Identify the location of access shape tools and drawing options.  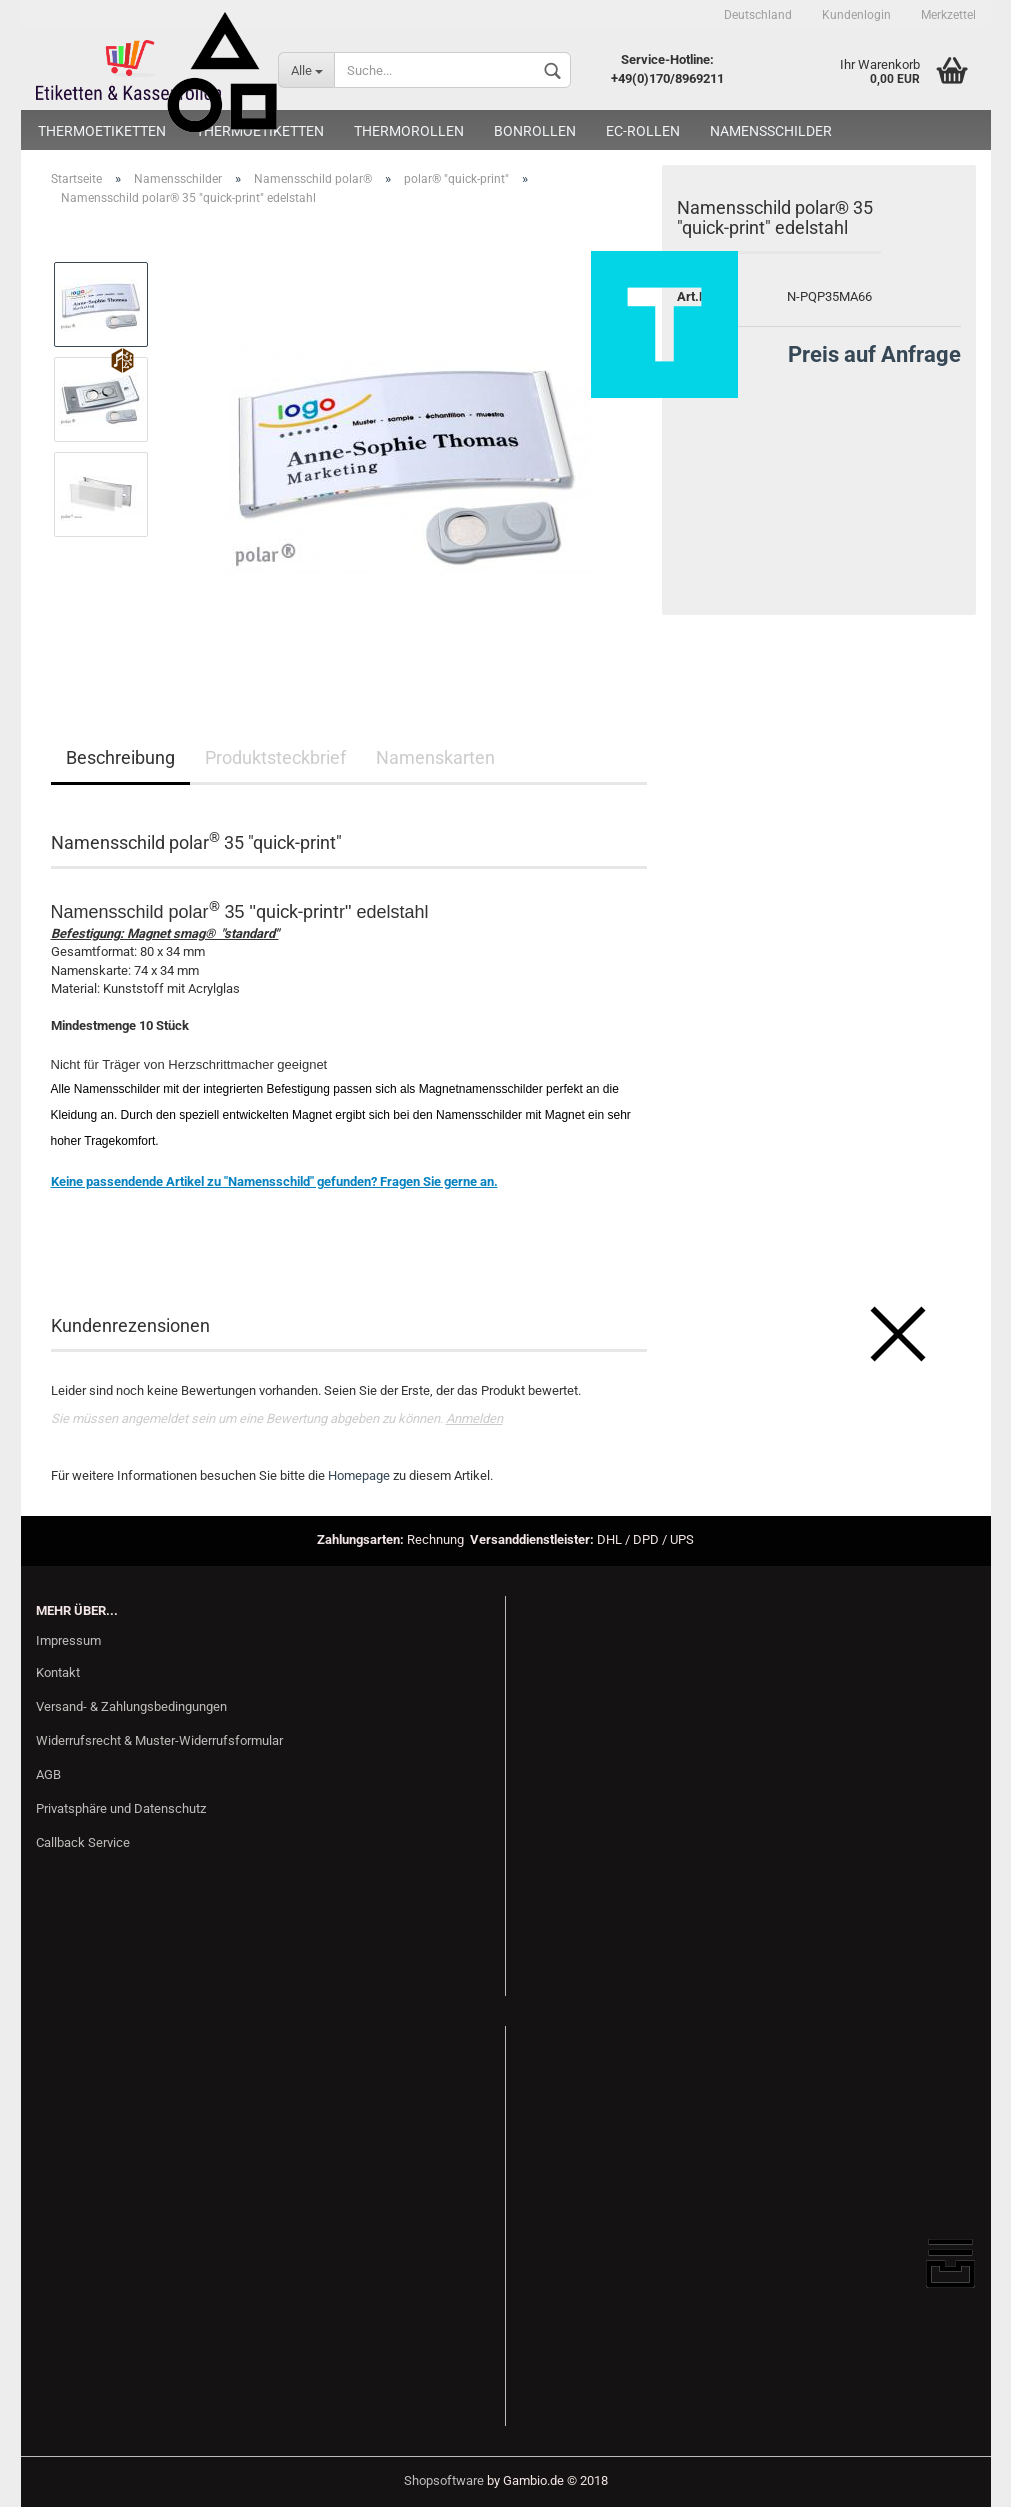
(225, 75).